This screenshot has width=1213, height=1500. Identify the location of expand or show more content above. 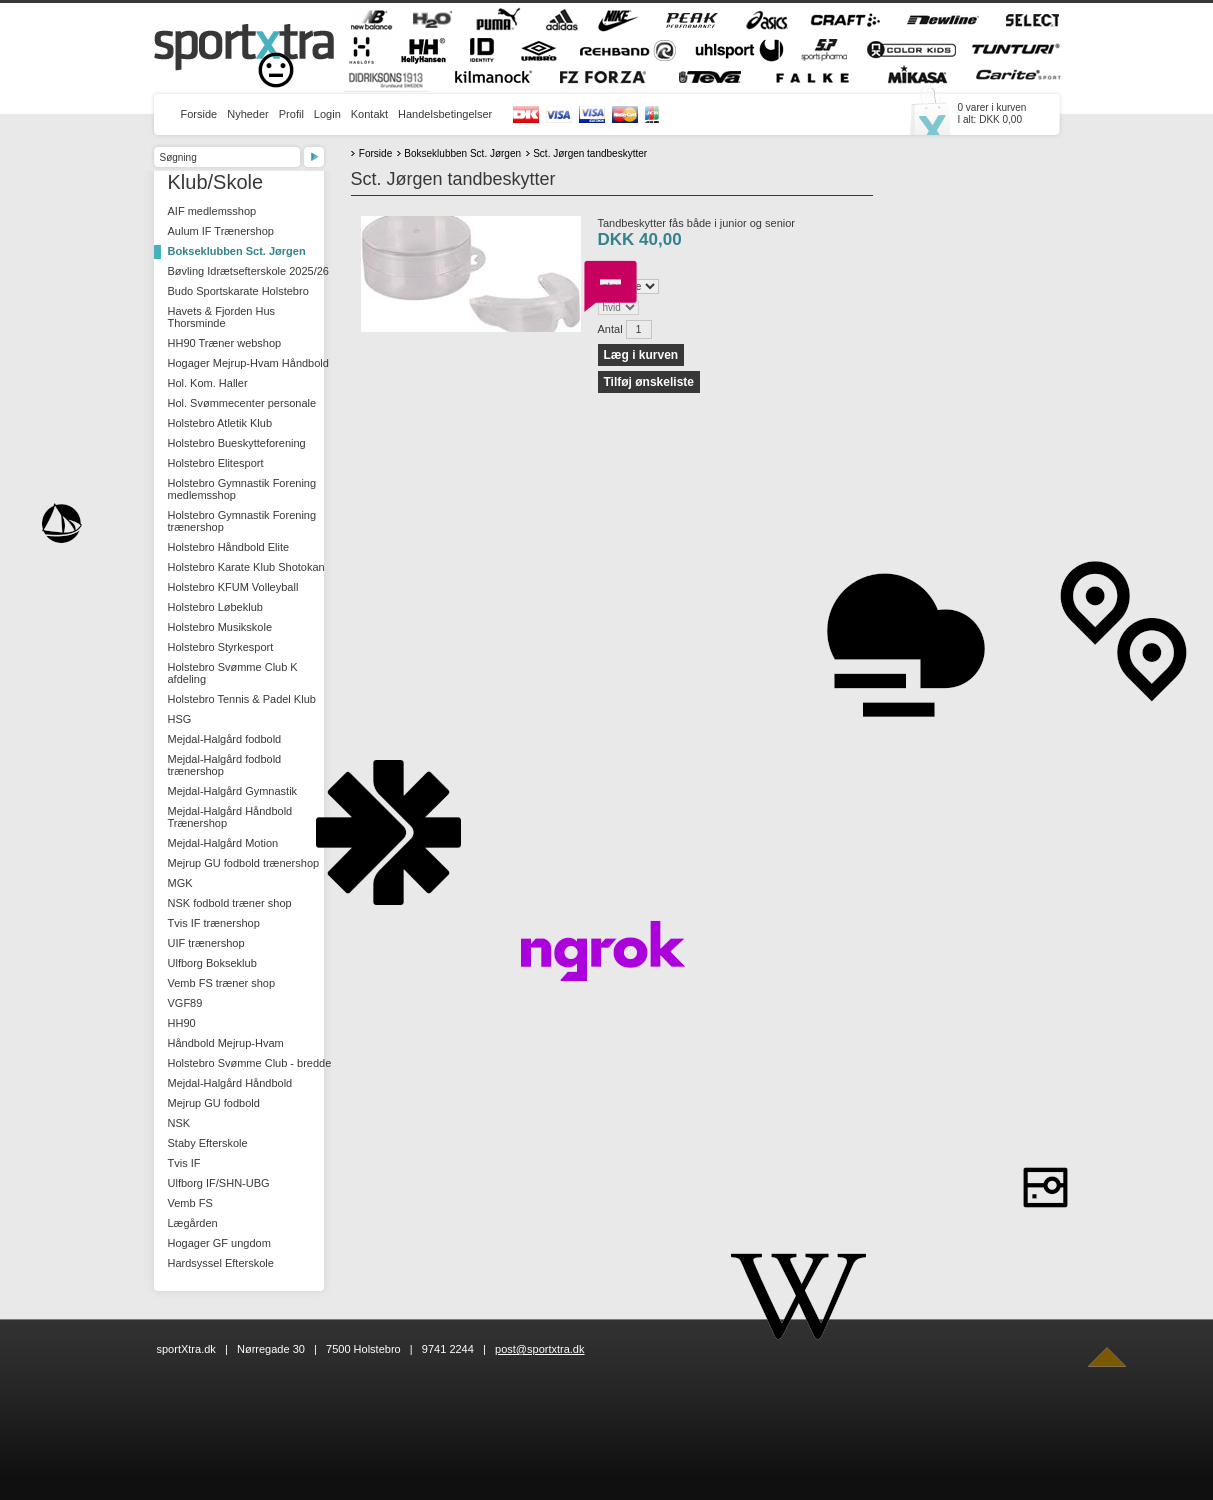
(1107, 1357).